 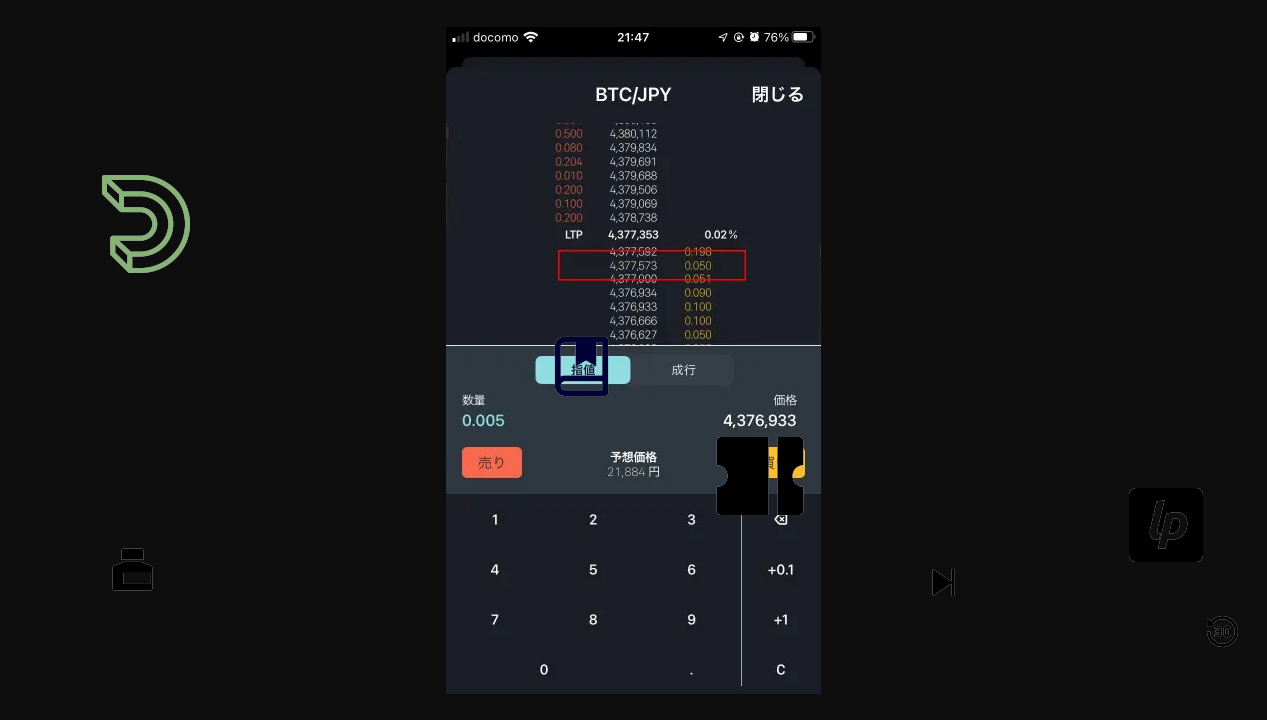 What do you see at coordinates (944, 582) in the screenshot?
I see `skip to the next track` at bounding box center [944, 582].